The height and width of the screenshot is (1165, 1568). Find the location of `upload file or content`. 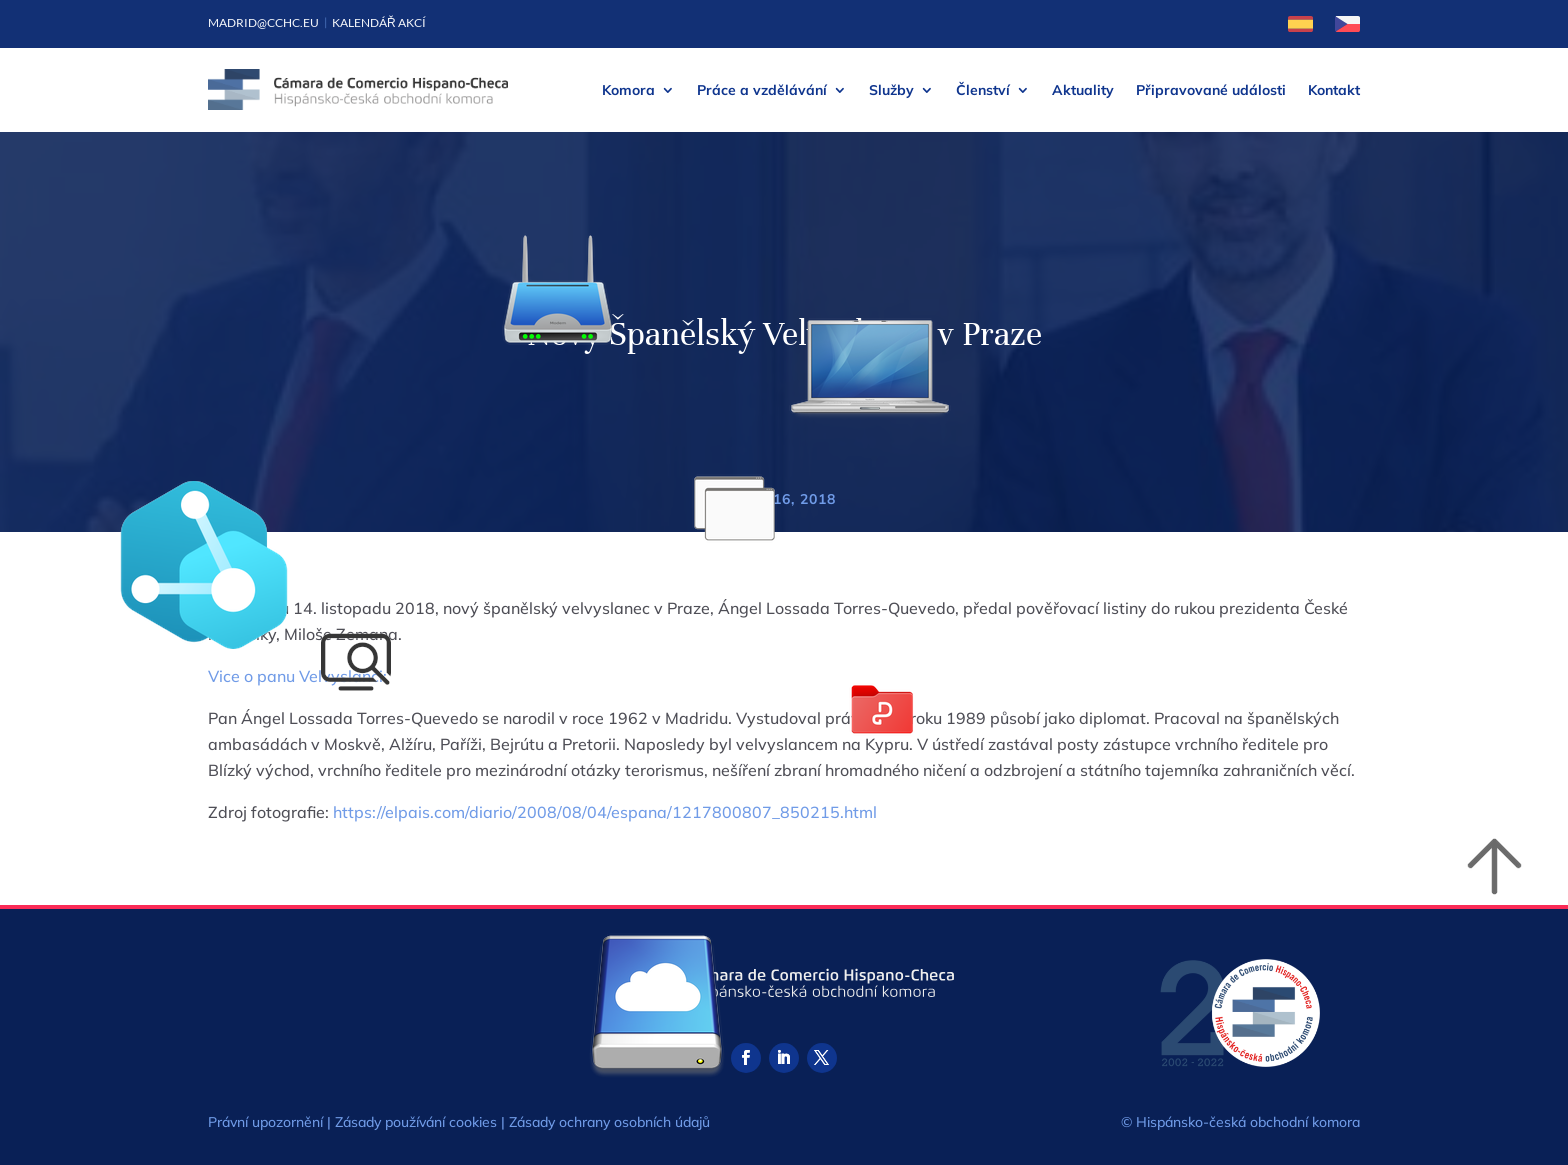

upload file or content is located at coordinates (1494, 866).